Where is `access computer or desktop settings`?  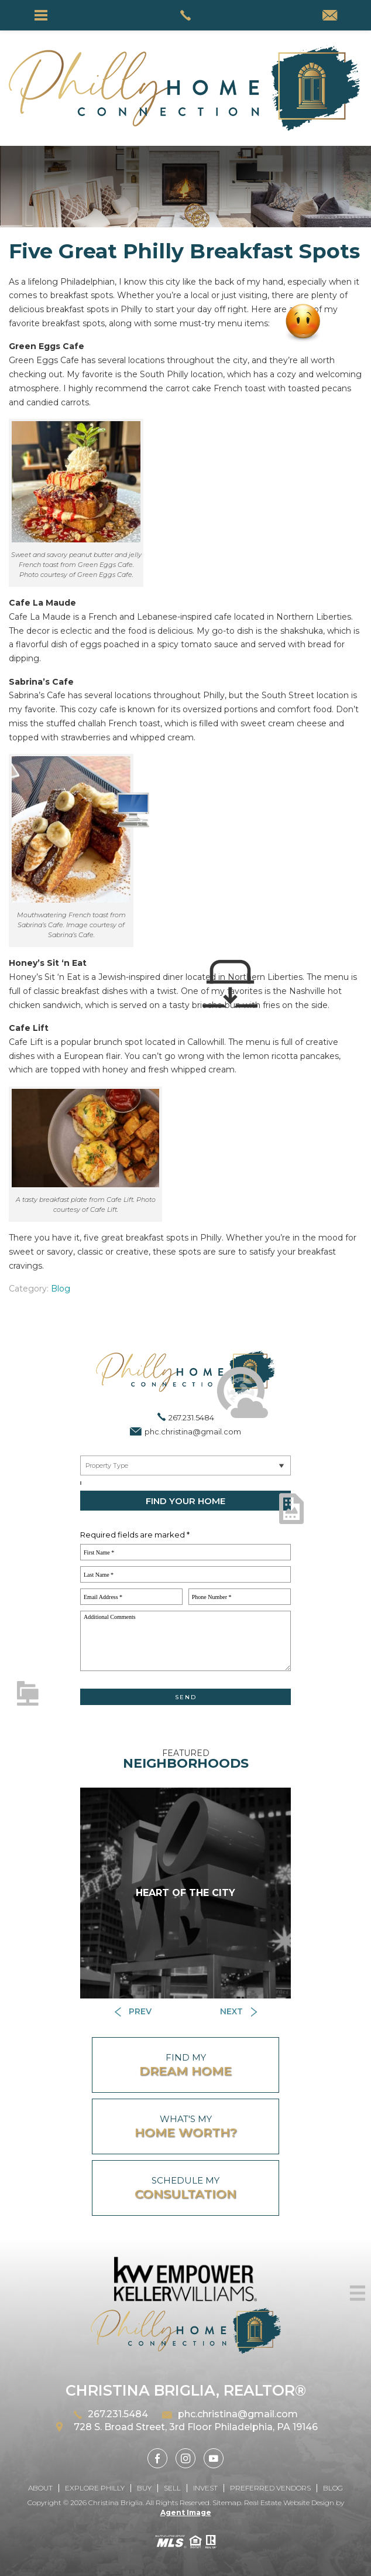
access computer or desktop settings is located at coordinates (133, 810).